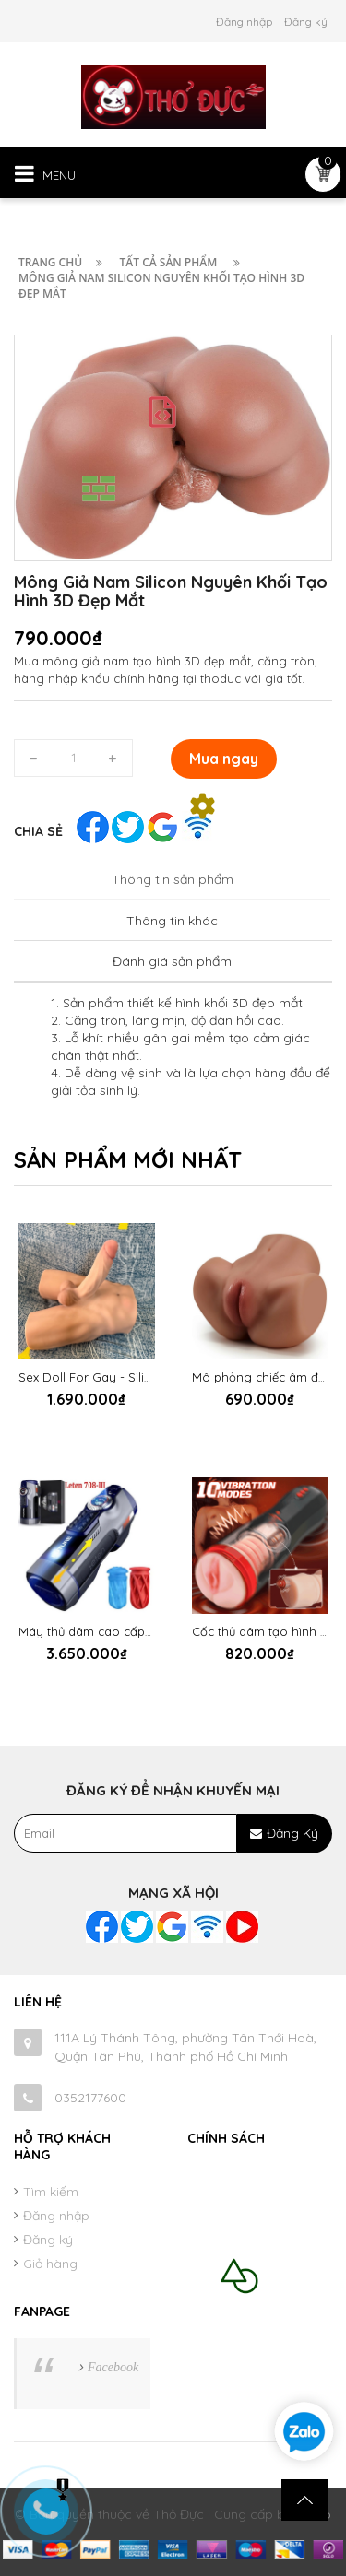 The image size is (346, 2576). What do you see at coordinates (239, 2276) in the screenshot?
I see `access shape tools or drawing options` at bounding box center [239, 2276].